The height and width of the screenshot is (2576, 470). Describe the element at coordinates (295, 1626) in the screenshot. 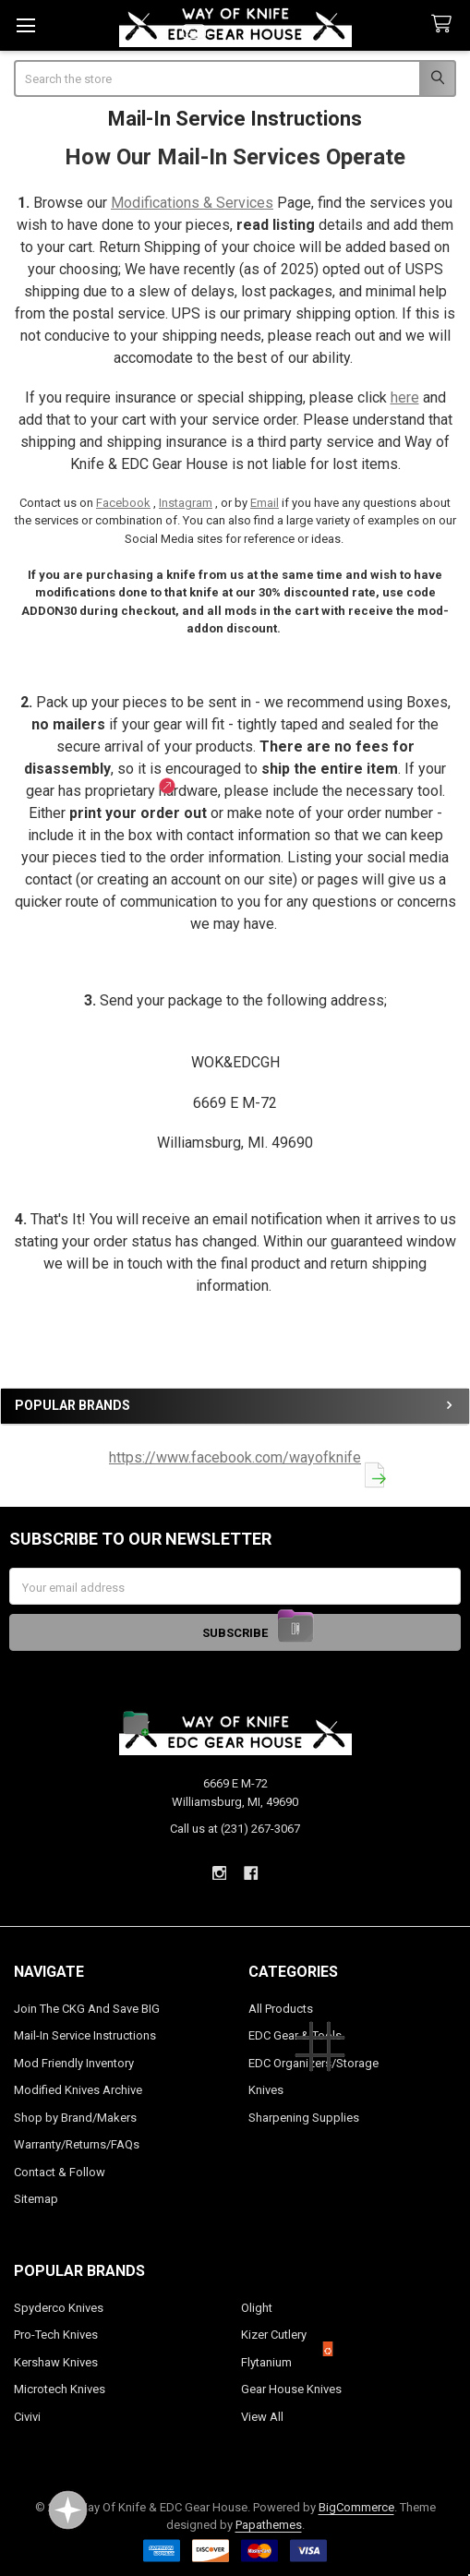

I see `access your templates folder` at that location.